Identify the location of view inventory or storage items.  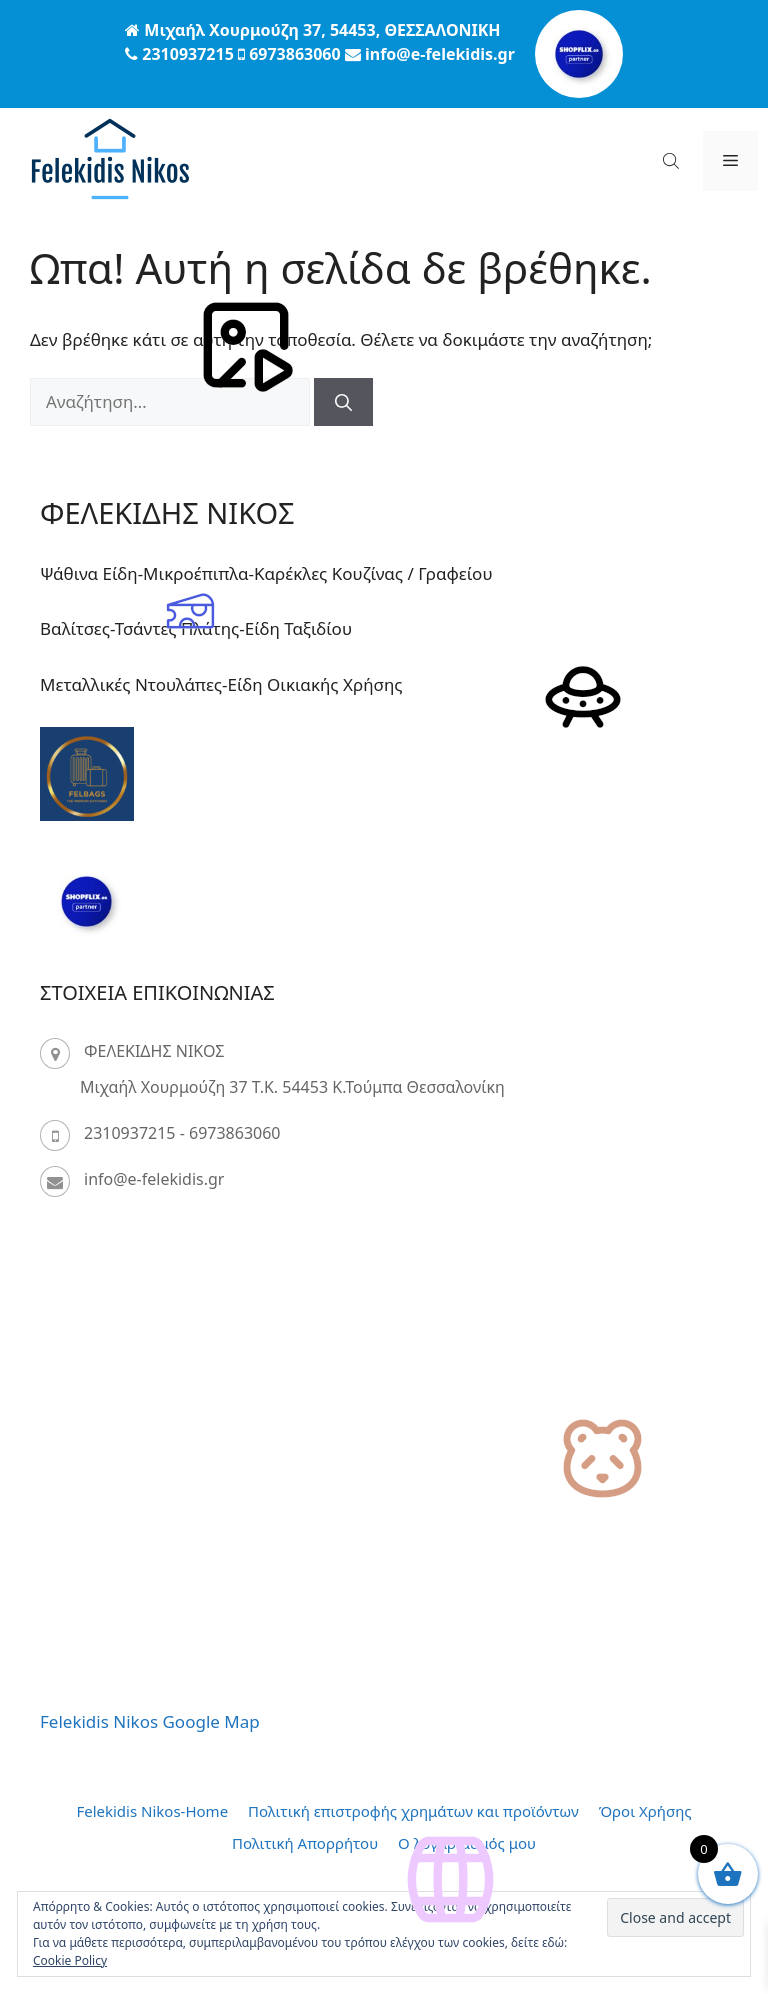
(450, 1879).